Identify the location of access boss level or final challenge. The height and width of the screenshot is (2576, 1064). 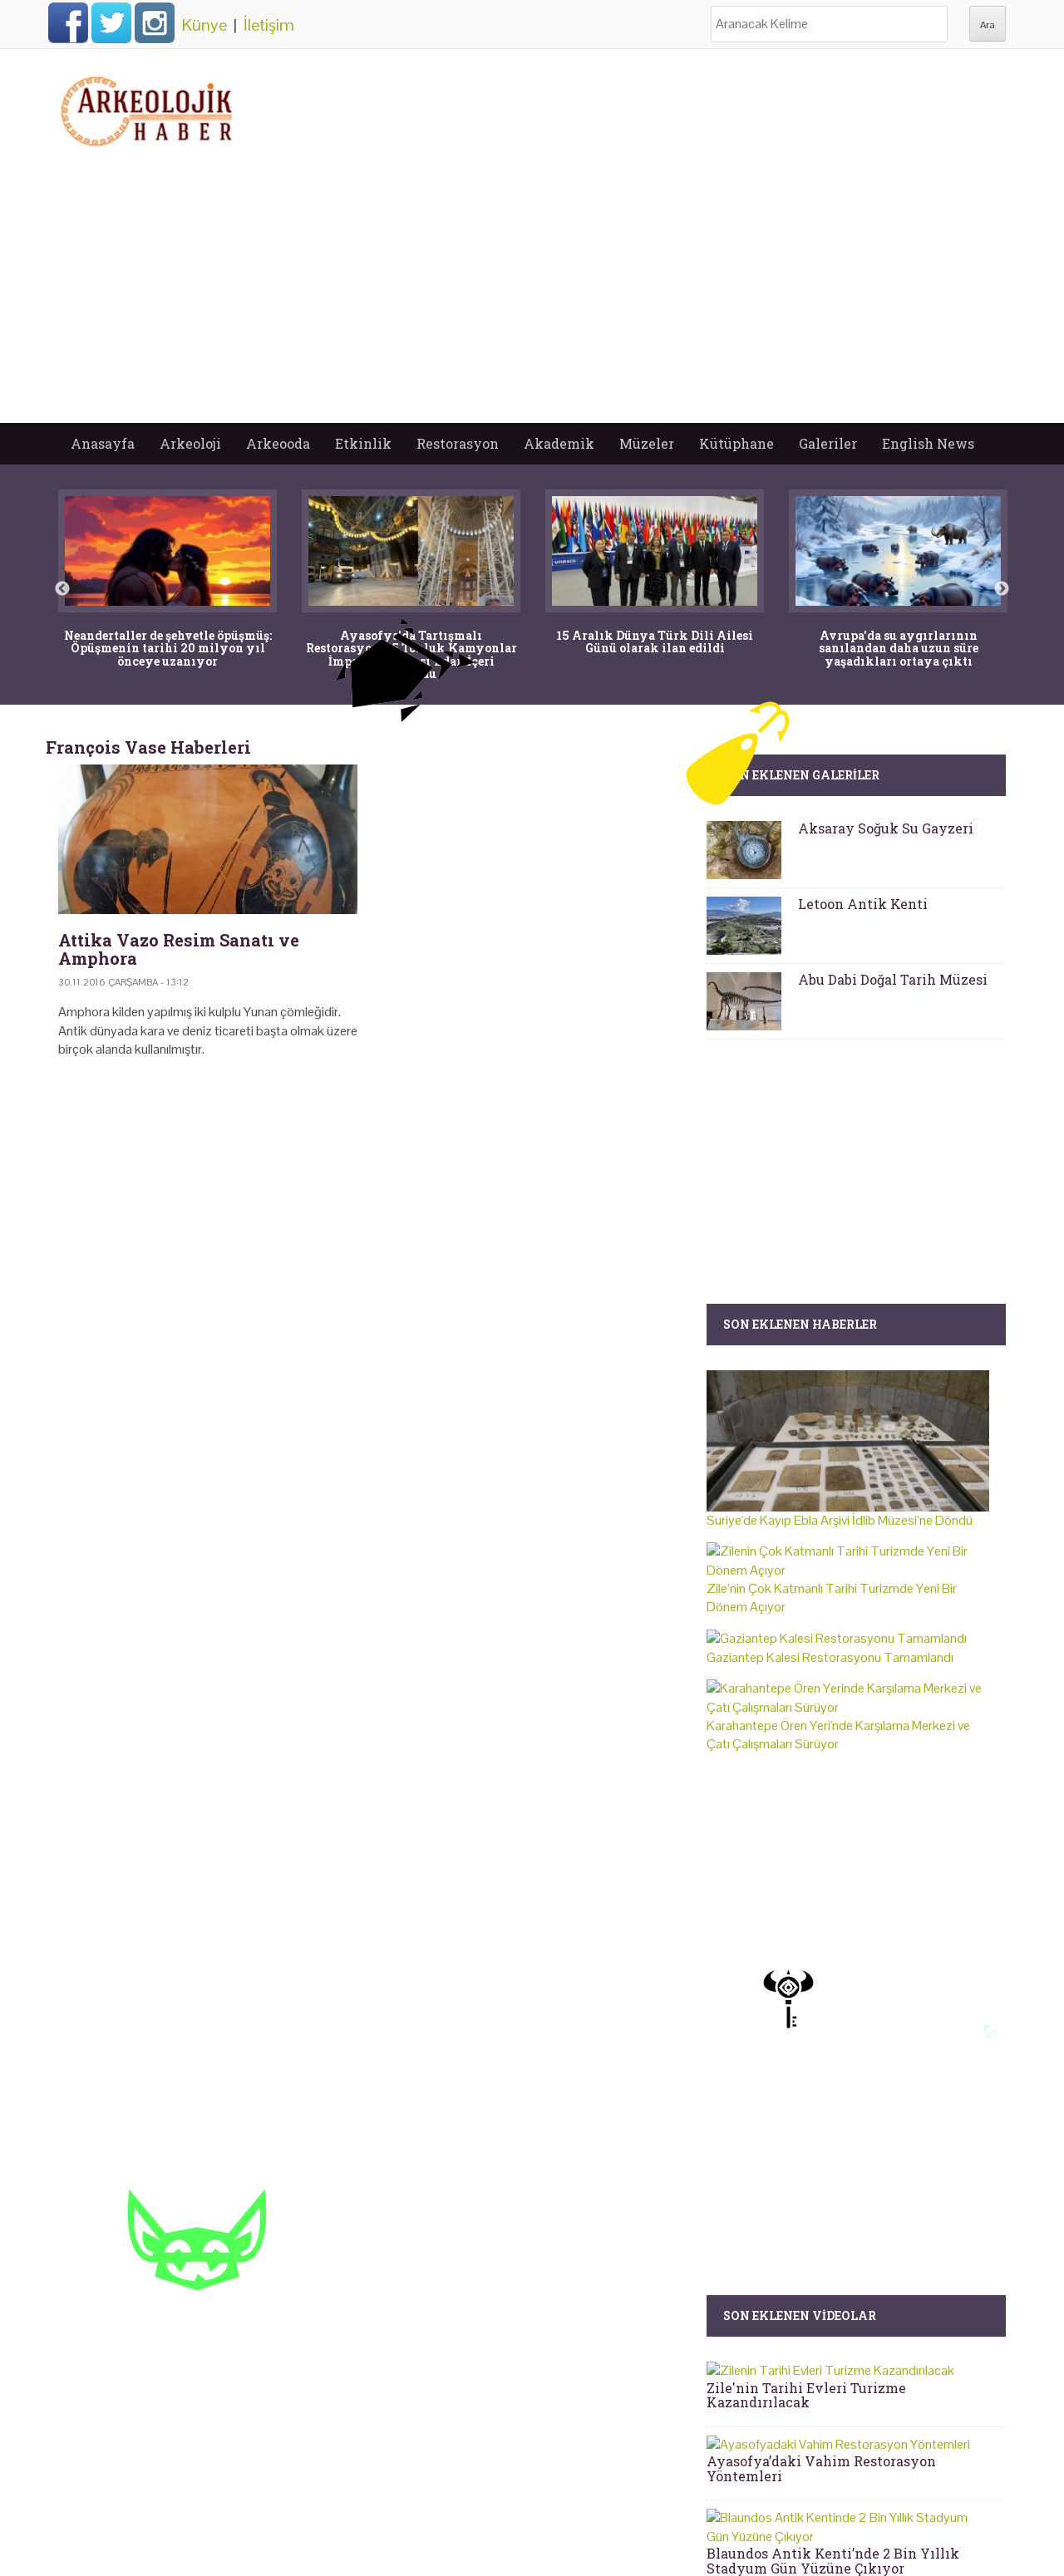
(788, 1998).